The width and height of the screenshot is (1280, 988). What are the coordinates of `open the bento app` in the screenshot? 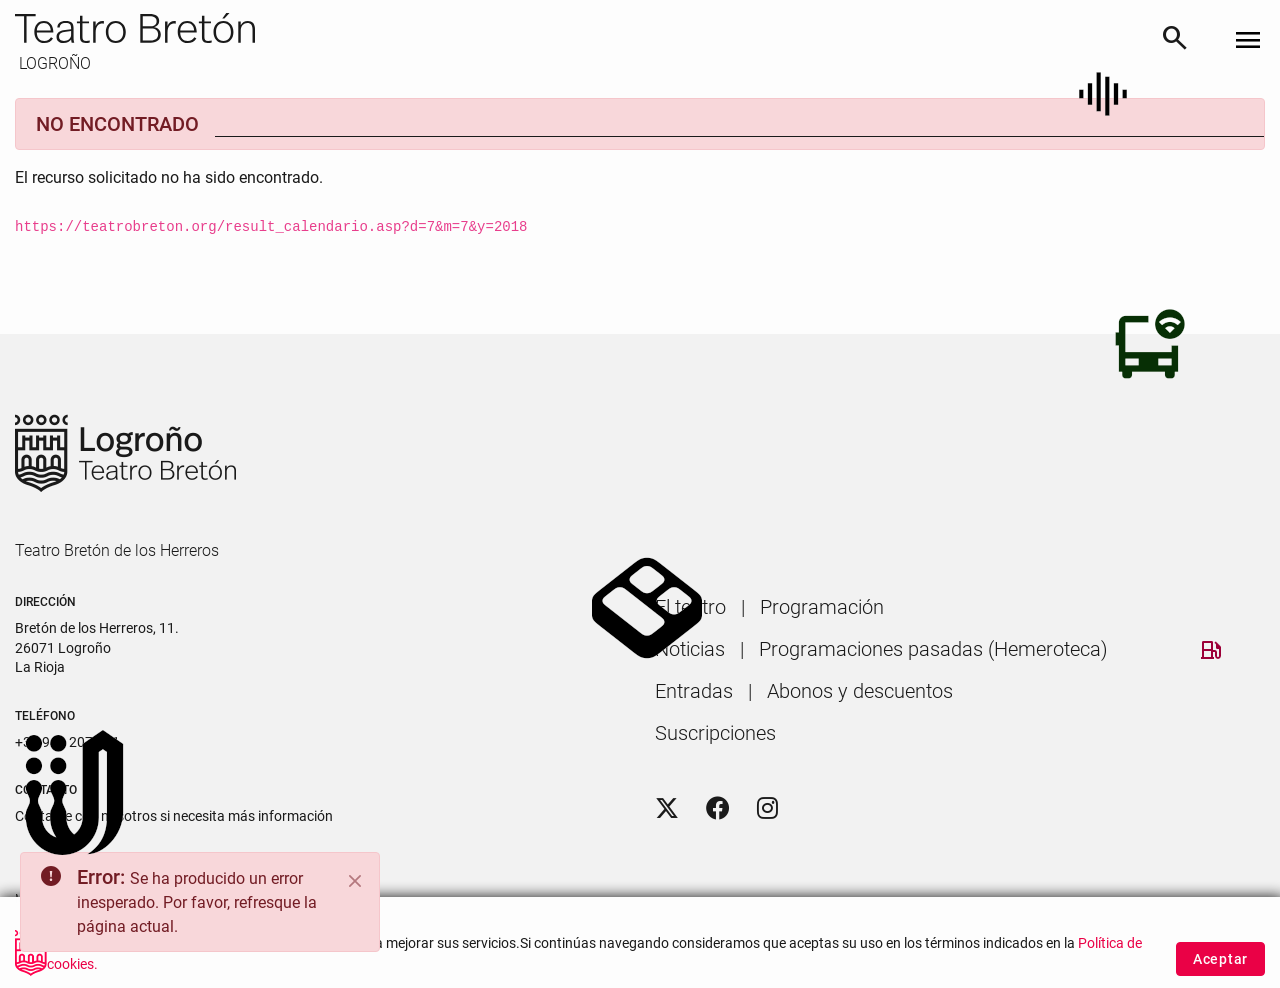 It's located at (647, 608).